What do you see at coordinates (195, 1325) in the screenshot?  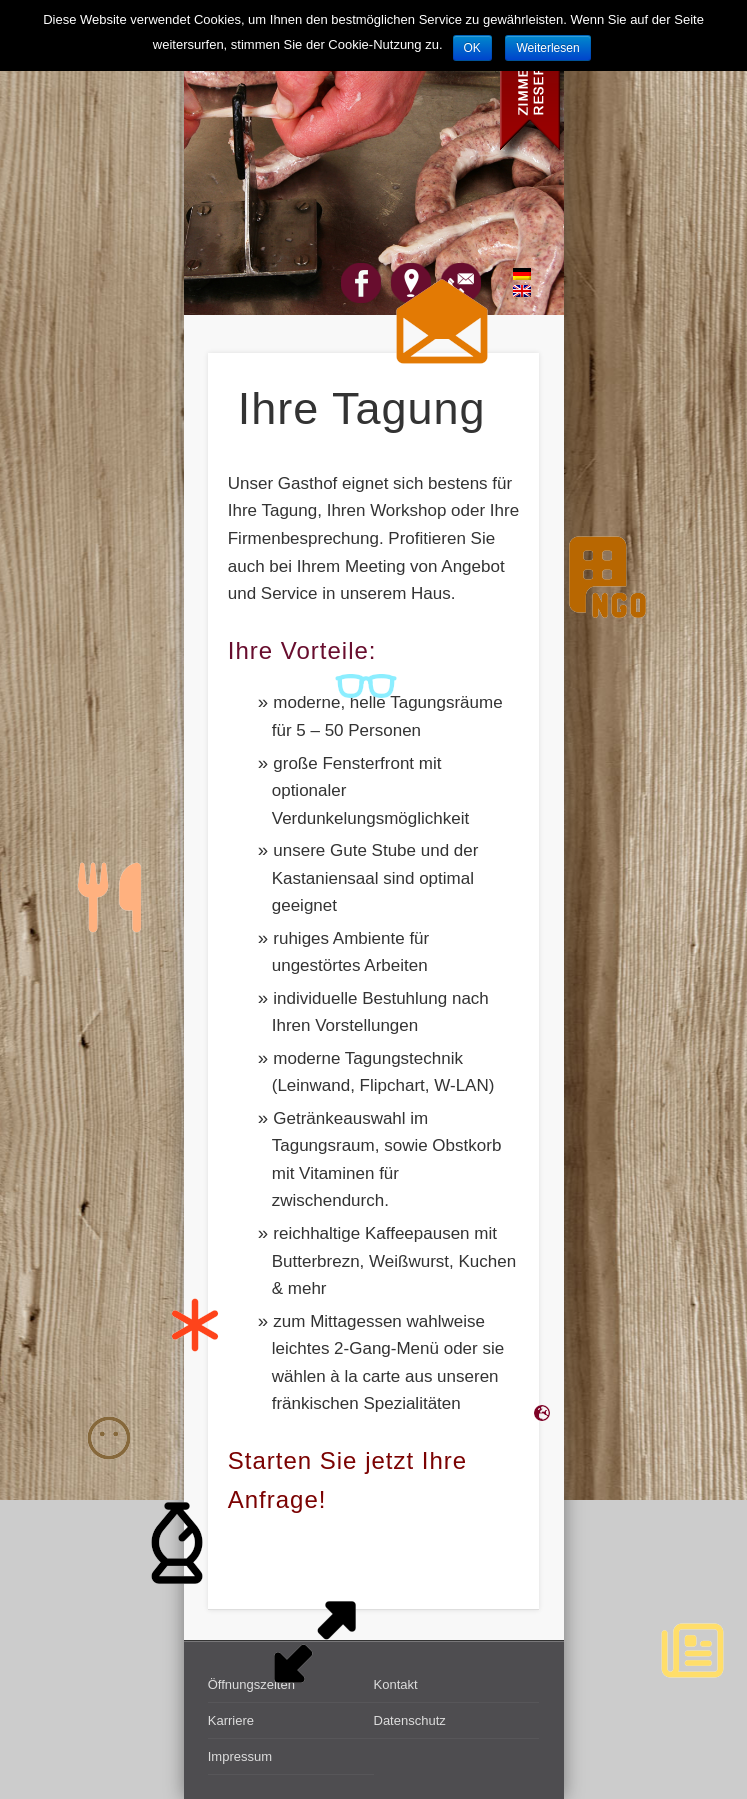 I see `indicates a required field in a form` at bounding box center [195, 1325].